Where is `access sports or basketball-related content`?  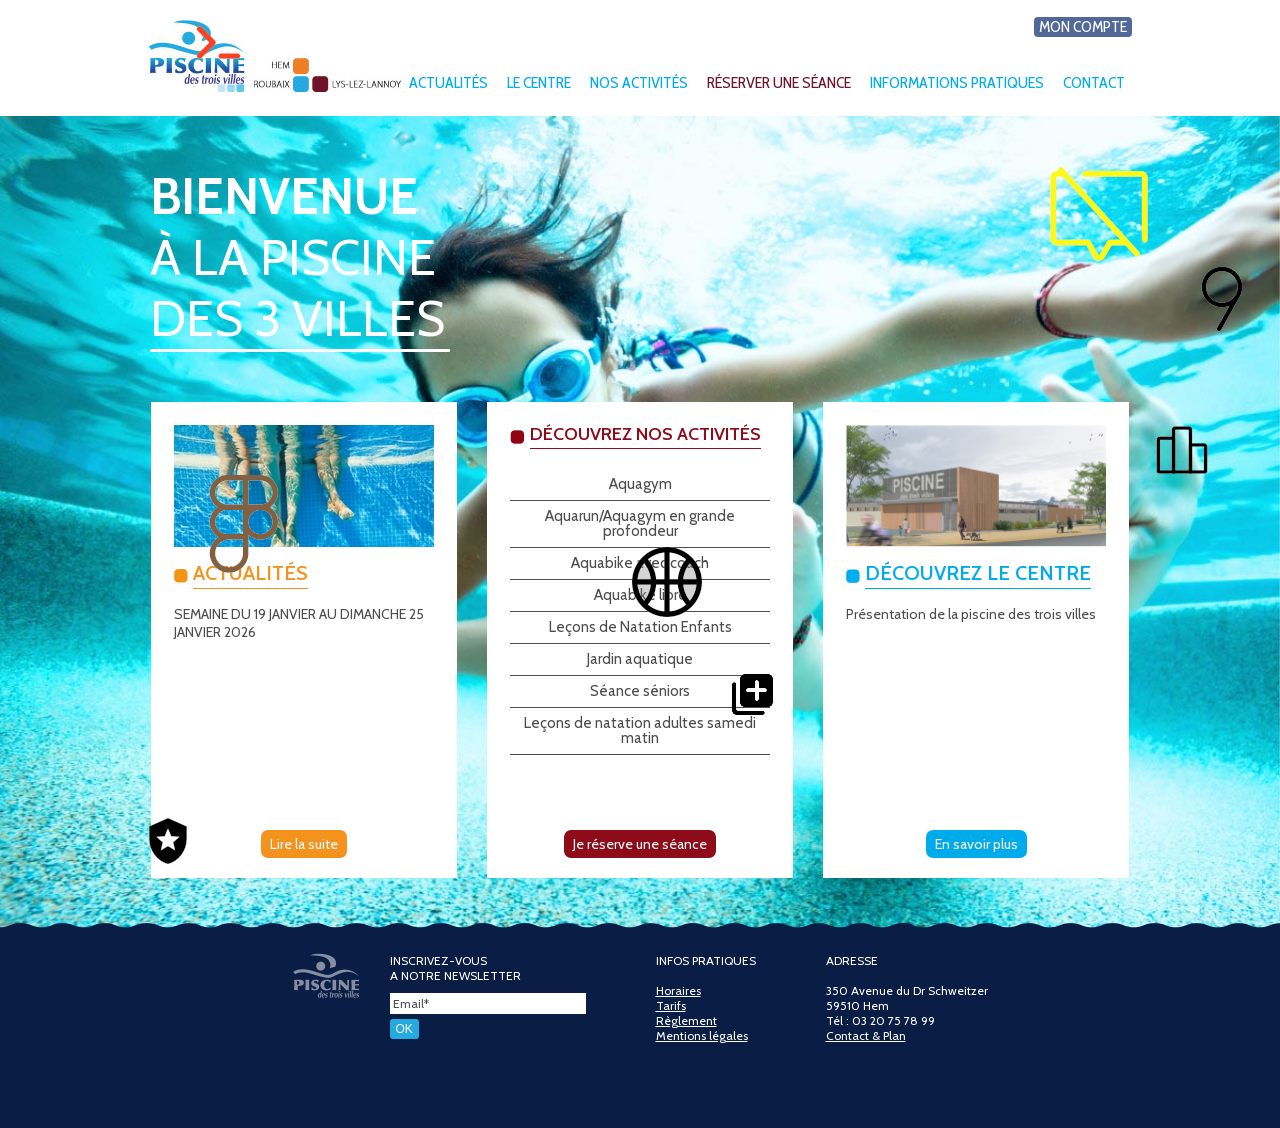 access sports or basketball-related content is located at coordinates (667, 582).